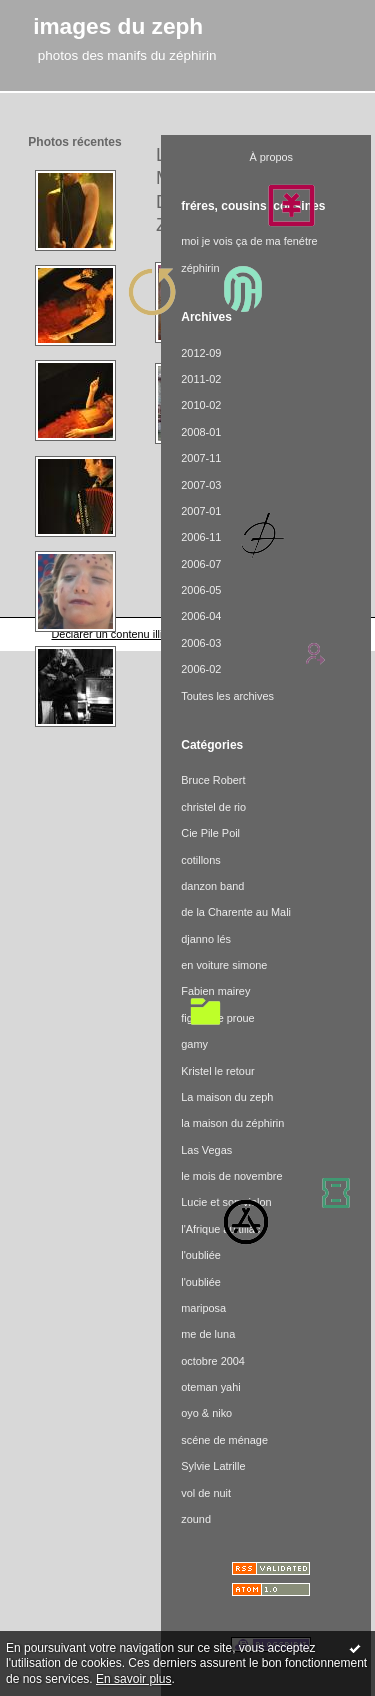 Image resolution: width=375 pixels, height=1696 pixels. What do you see at coordinates (246, 1222) in the screenshot?
I see `open the App Store` at bounding box center [246, 1222].